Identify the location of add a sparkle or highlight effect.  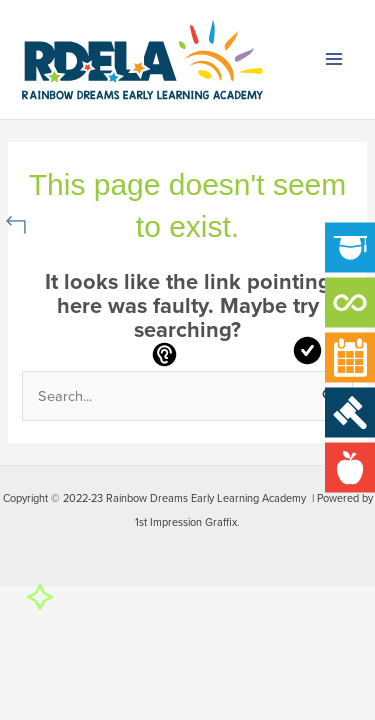
(40, 597).